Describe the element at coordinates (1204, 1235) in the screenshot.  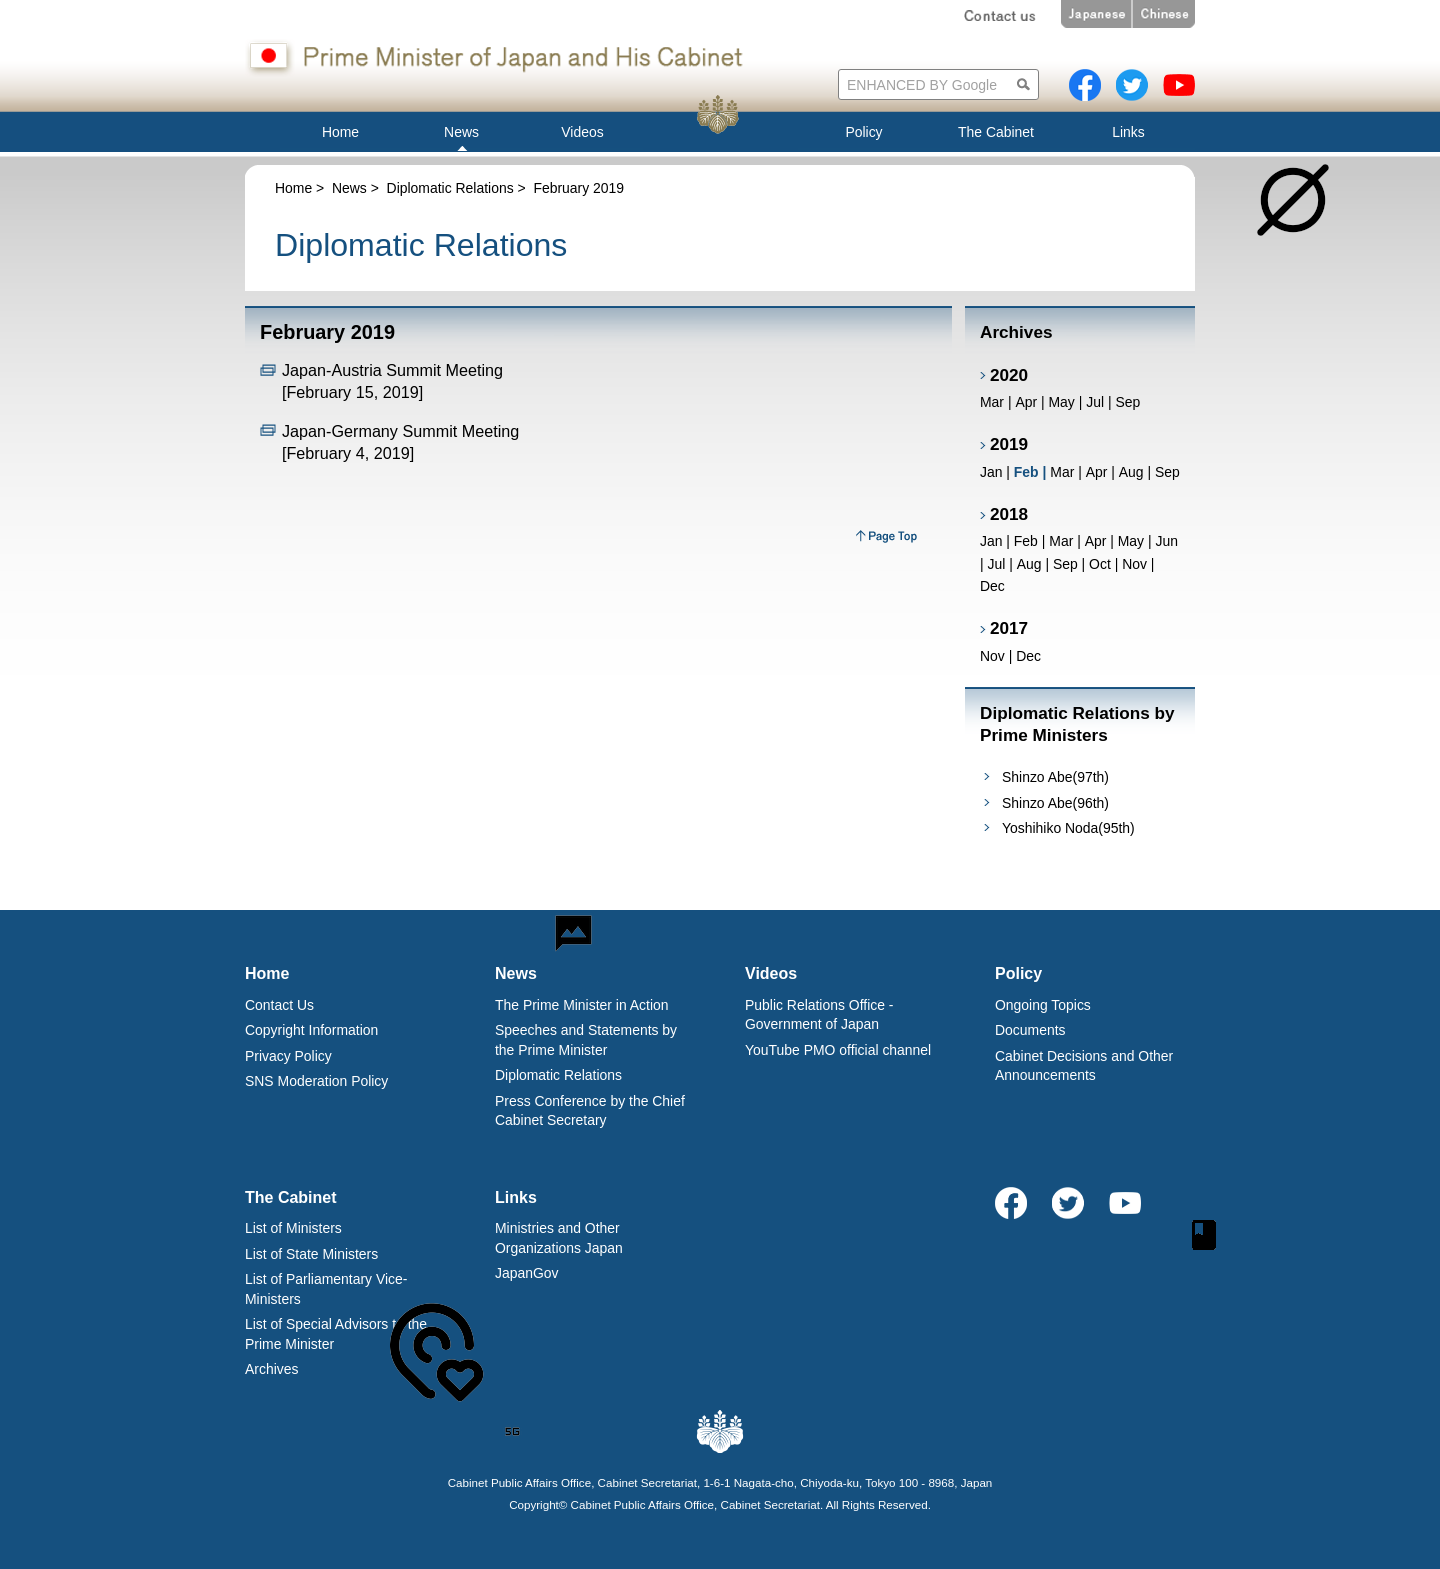
I see `access your bookmarked content` at that location.